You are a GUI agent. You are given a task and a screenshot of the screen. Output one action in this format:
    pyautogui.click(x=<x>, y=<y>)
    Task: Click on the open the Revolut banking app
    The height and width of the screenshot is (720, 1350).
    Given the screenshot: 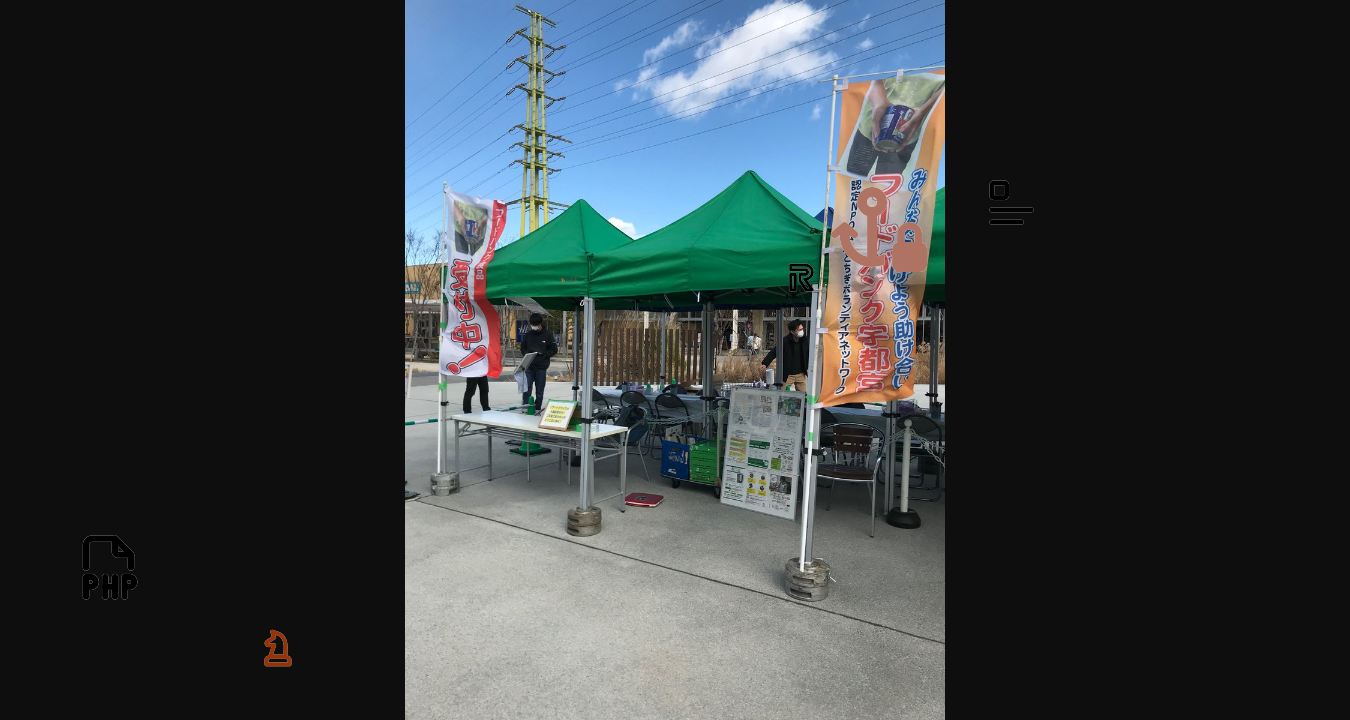 What is the action you would take?
    pyautogui.click(x=801, y=277)
    